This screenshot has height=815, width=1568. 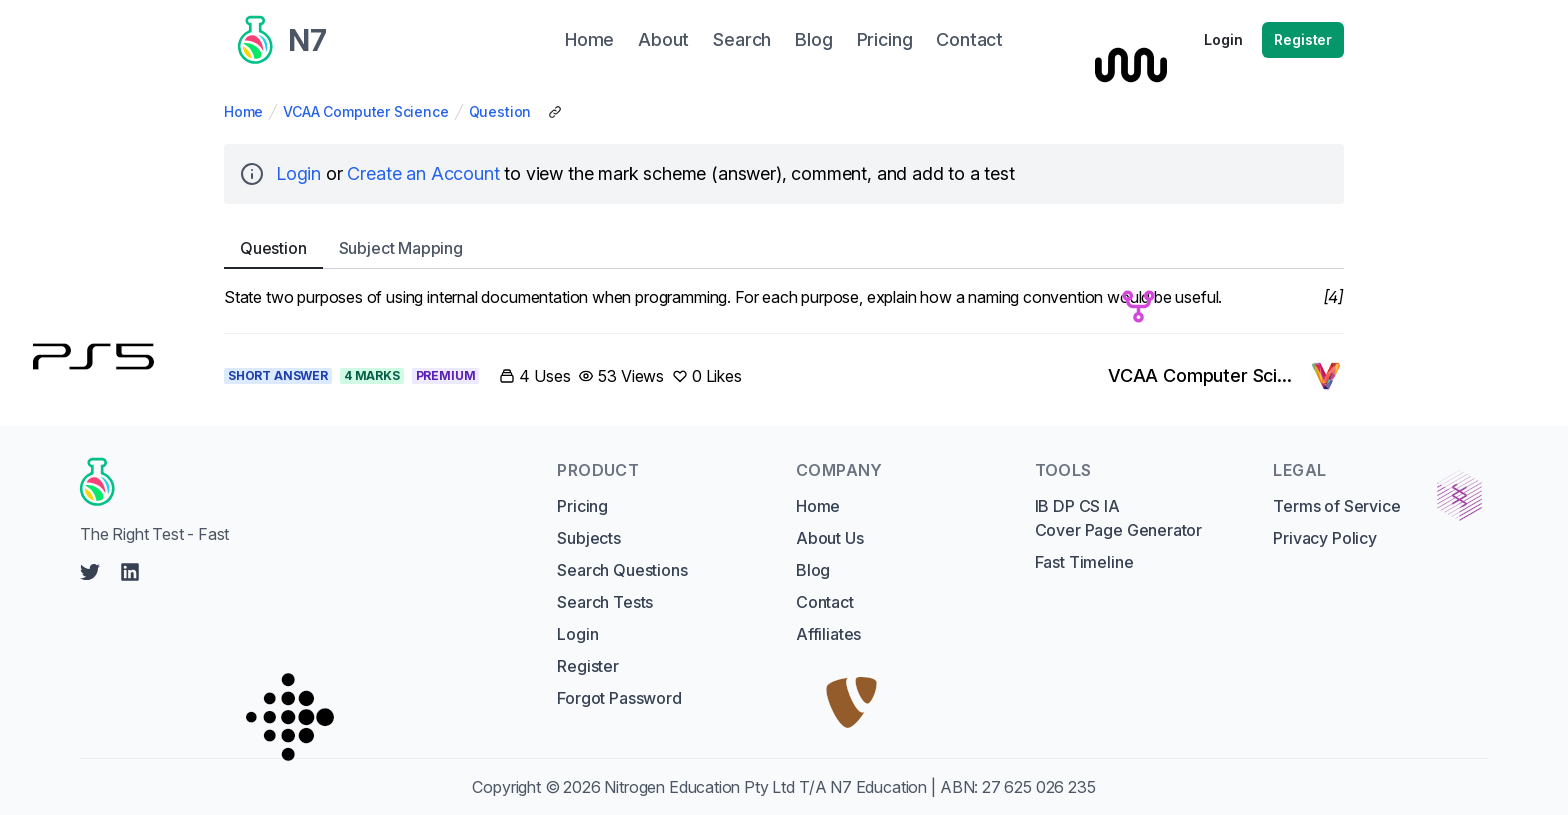 I want to click on TYPO3 content management system logo, so click(x=851, y=702).